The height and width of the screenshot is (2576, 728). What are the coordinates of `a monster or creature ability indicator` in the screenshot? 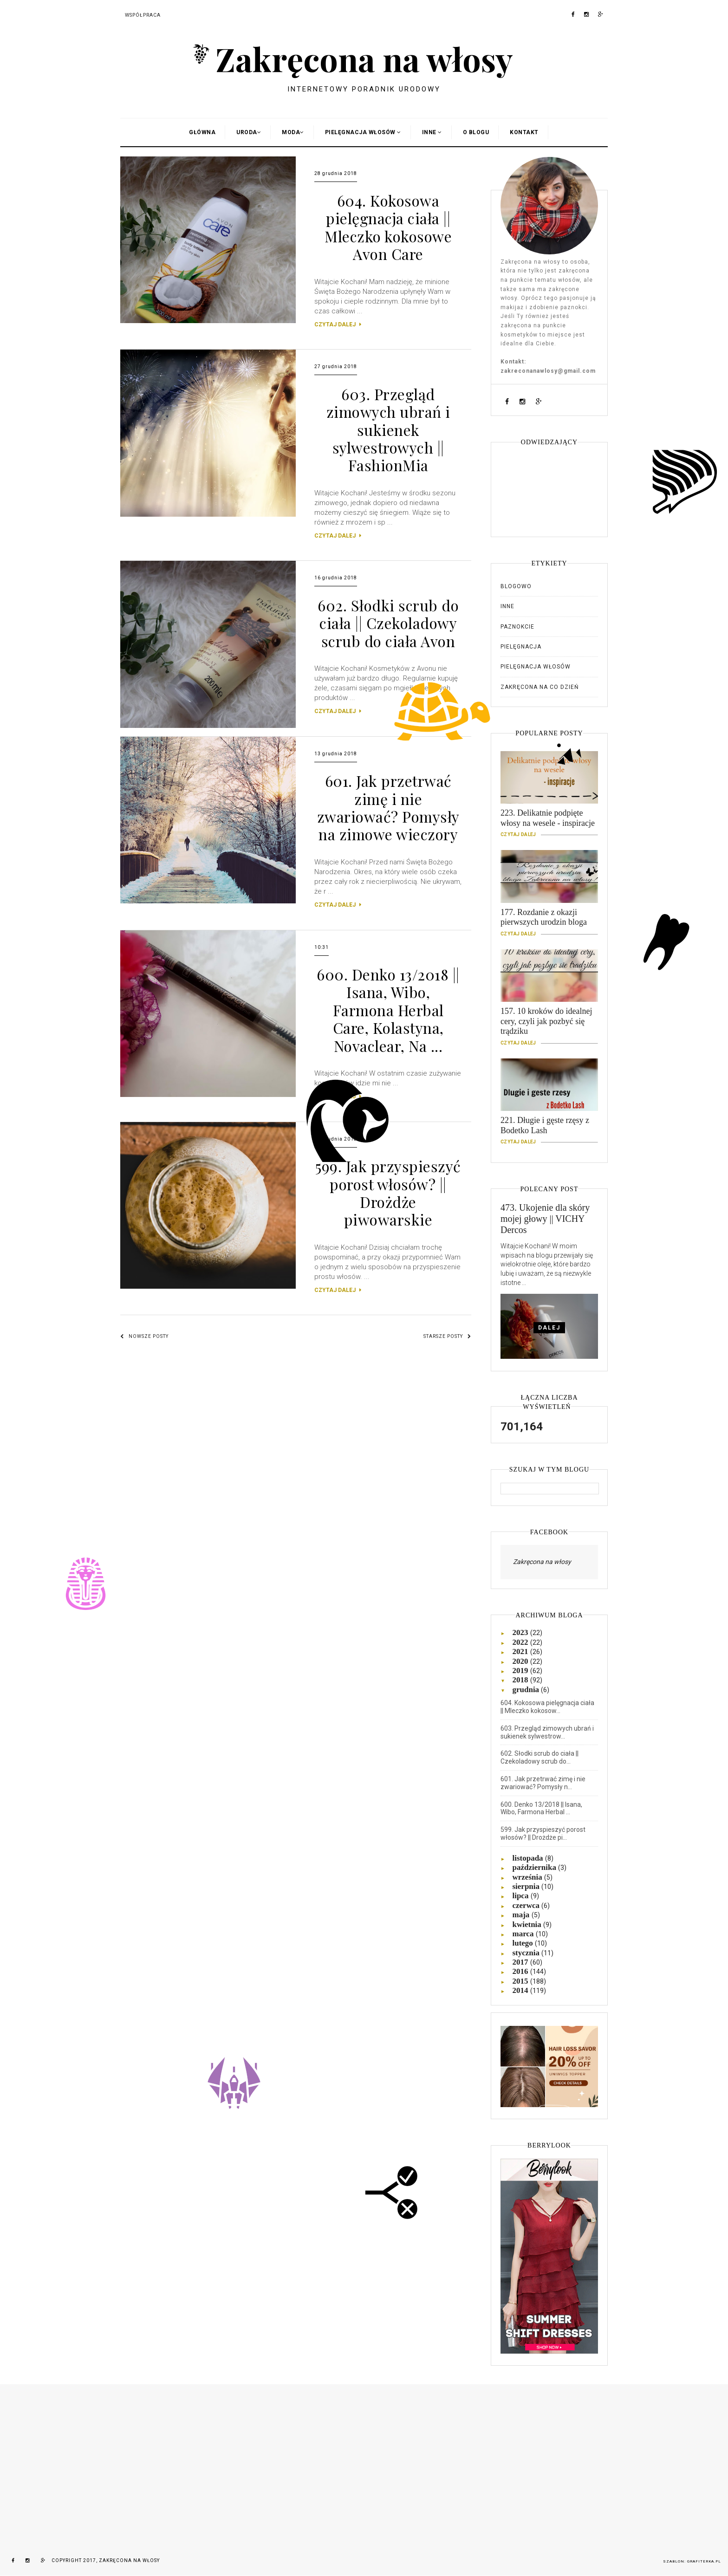 It's located at (347, 1120).